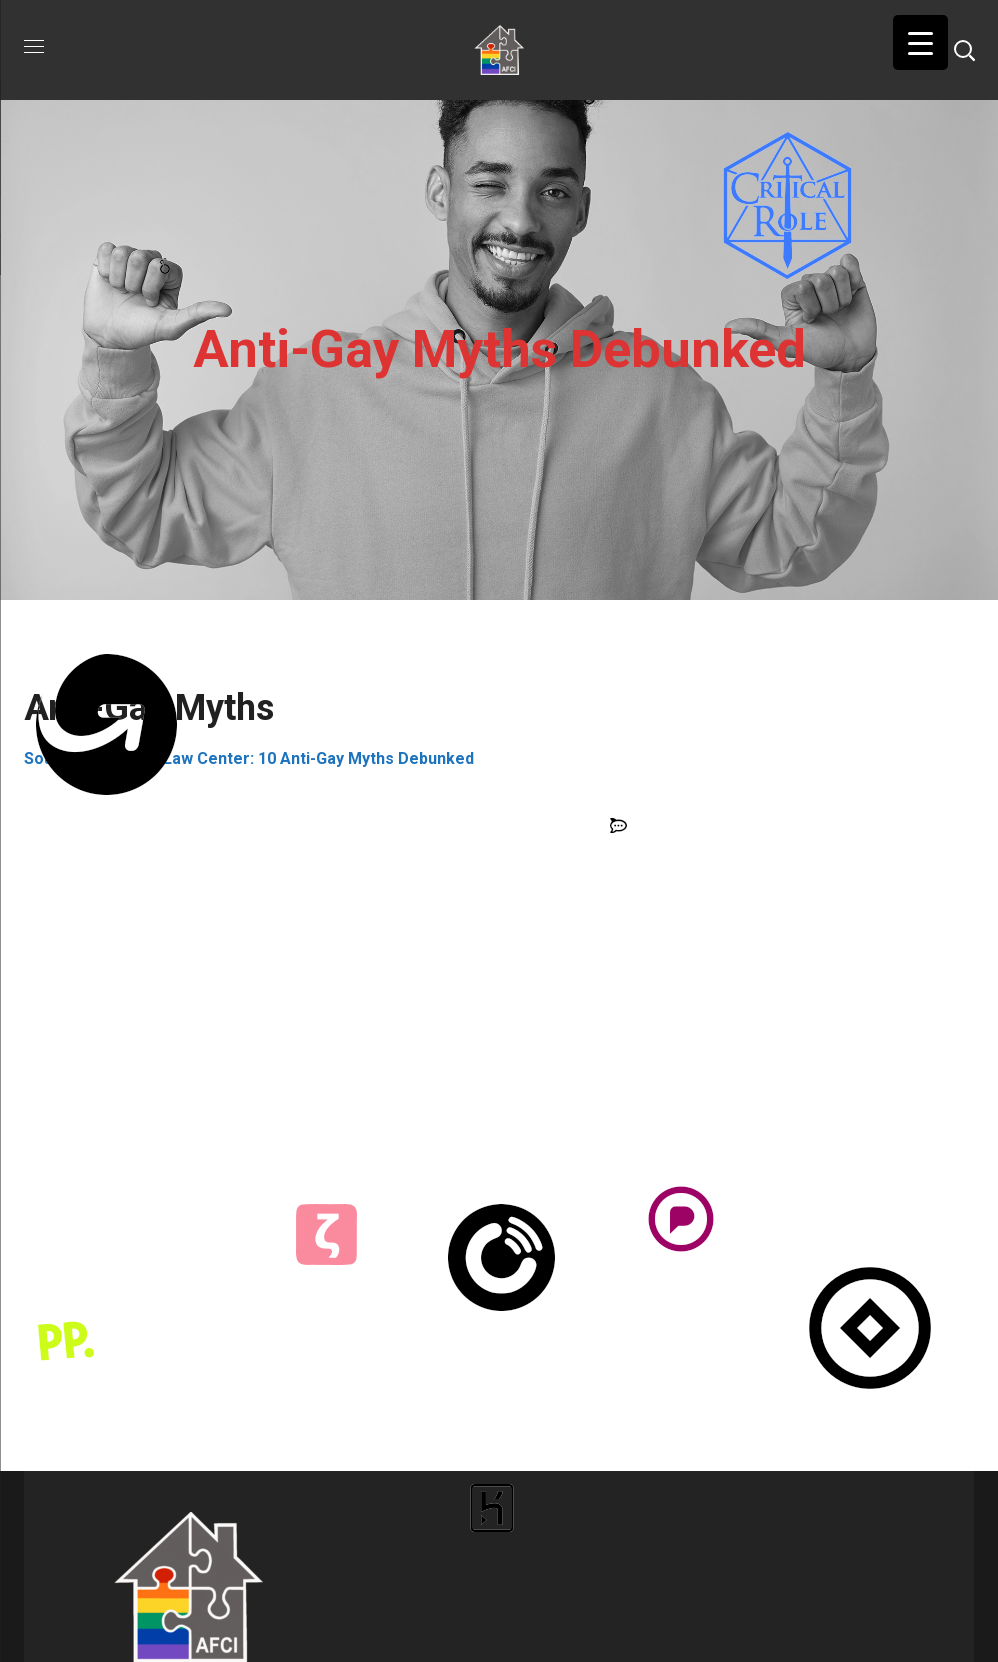 The width and height of the screenshot is (998, 1662). What do you see at coordinates (106, 724) in the screenshot?
I see `open the MoneyGram app` at bounding box center [106, 724].